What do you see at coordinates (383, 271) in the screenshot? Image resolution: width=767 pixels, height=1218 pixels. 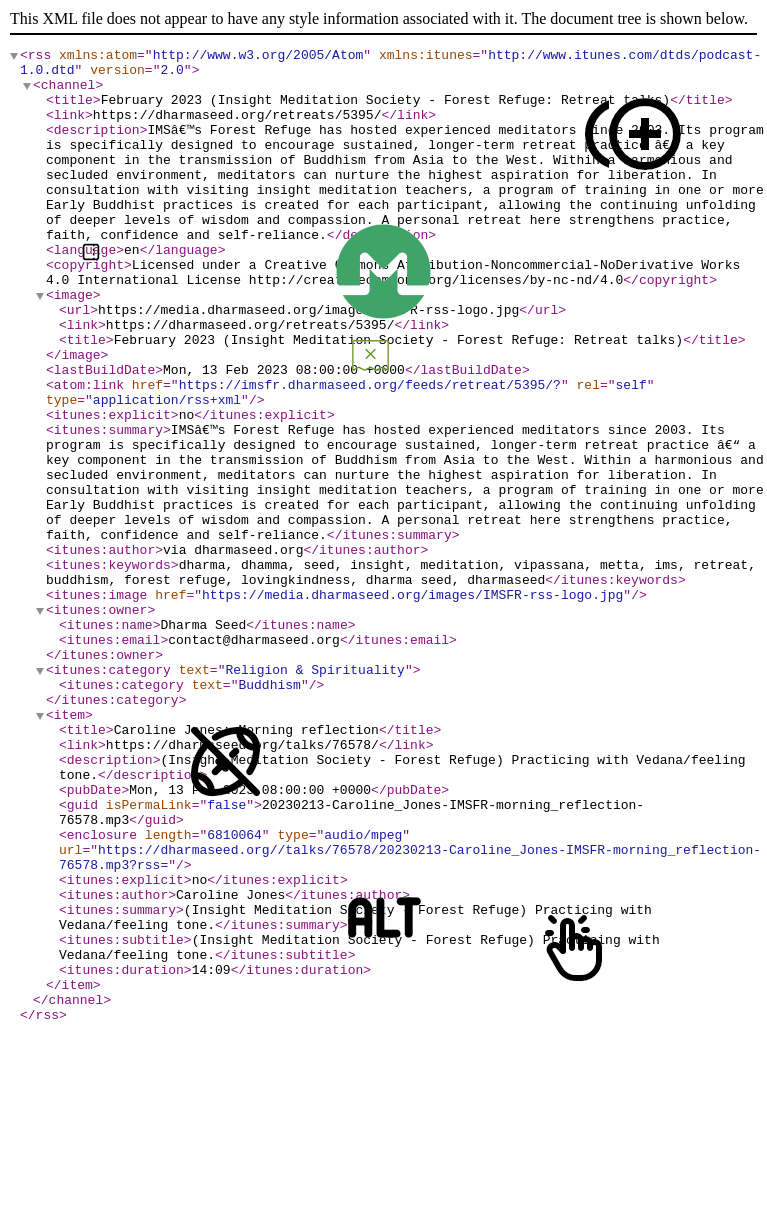 I see `view monero cryptocurrency balance` at bounding box center [383, 271].